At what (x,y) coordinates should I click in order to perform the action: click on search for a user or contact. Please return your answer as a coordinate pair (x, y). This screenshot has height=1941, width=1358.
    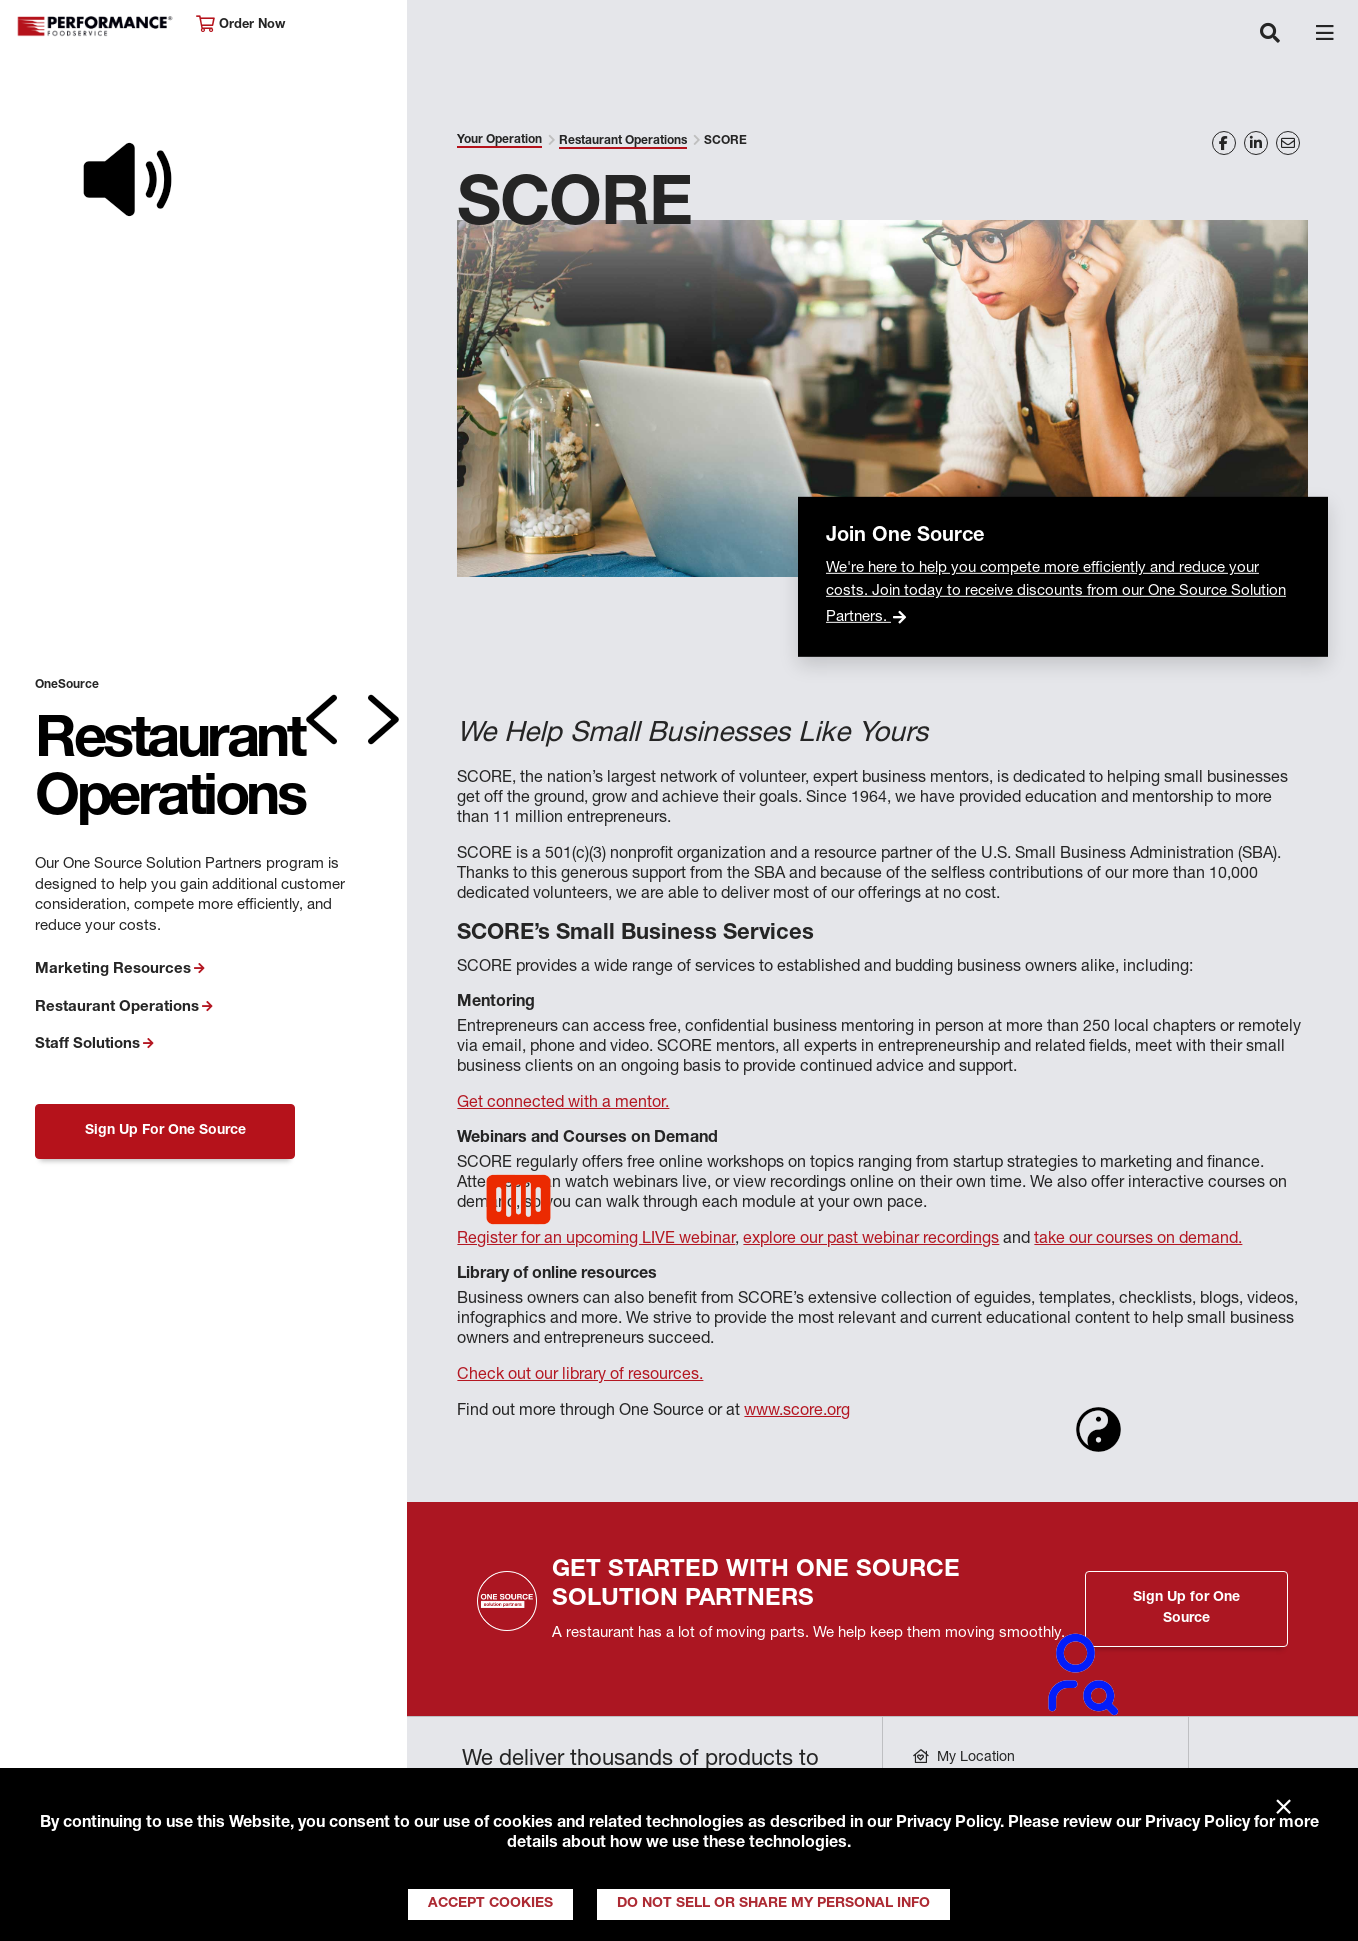
    Looking at the image, I should click on (1075, 1672).